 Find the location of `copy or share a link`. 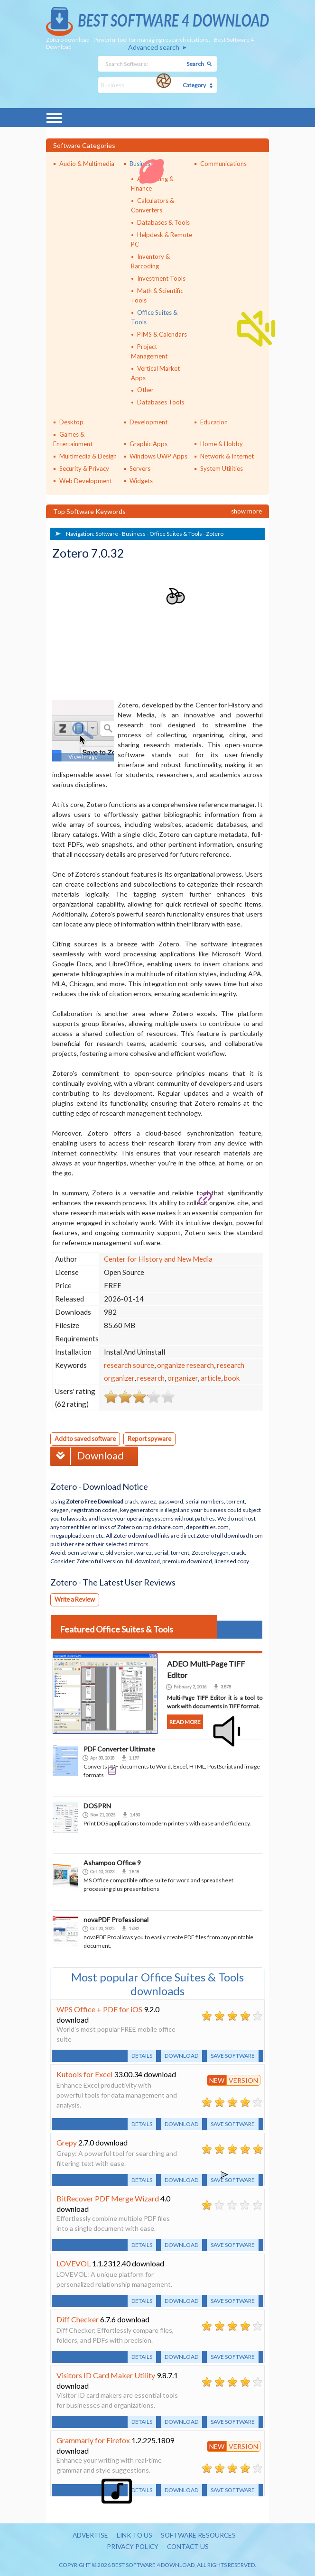

copy or share a link is located at coordinates (205, 1199).